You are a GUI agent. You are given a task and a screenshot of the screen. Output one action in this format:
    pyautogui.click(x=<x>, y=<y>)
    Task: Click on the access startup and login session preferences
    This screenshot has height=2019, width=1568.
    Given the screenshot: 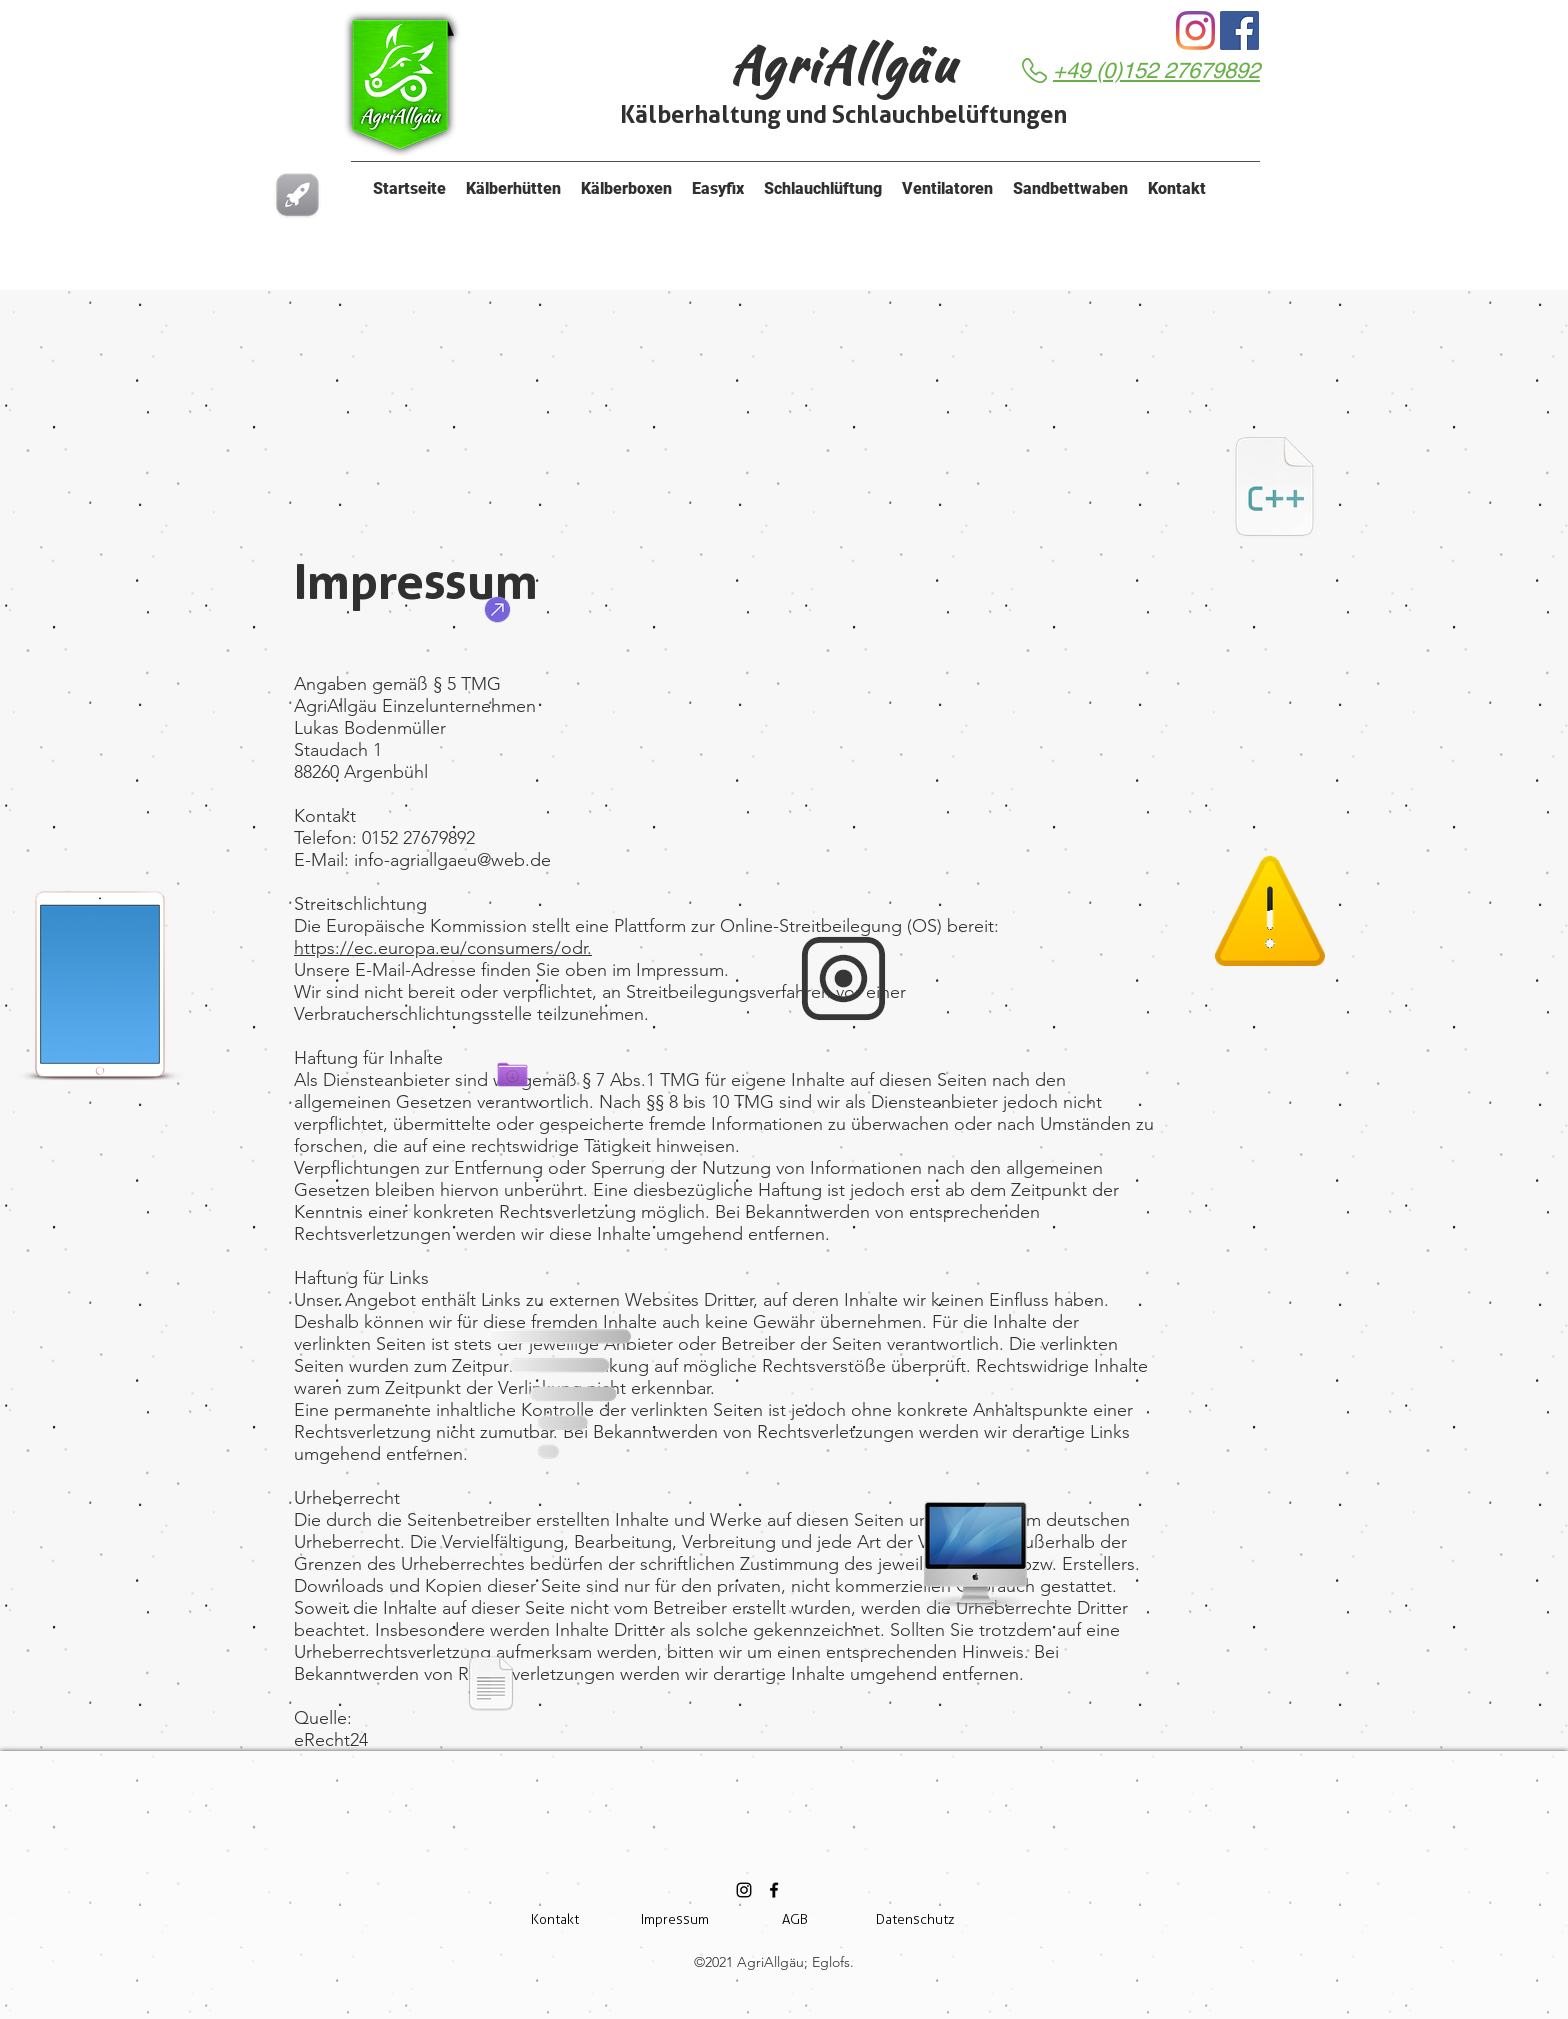 What is the action you would take?
    pyautogui.click(x=297, y=195)
    